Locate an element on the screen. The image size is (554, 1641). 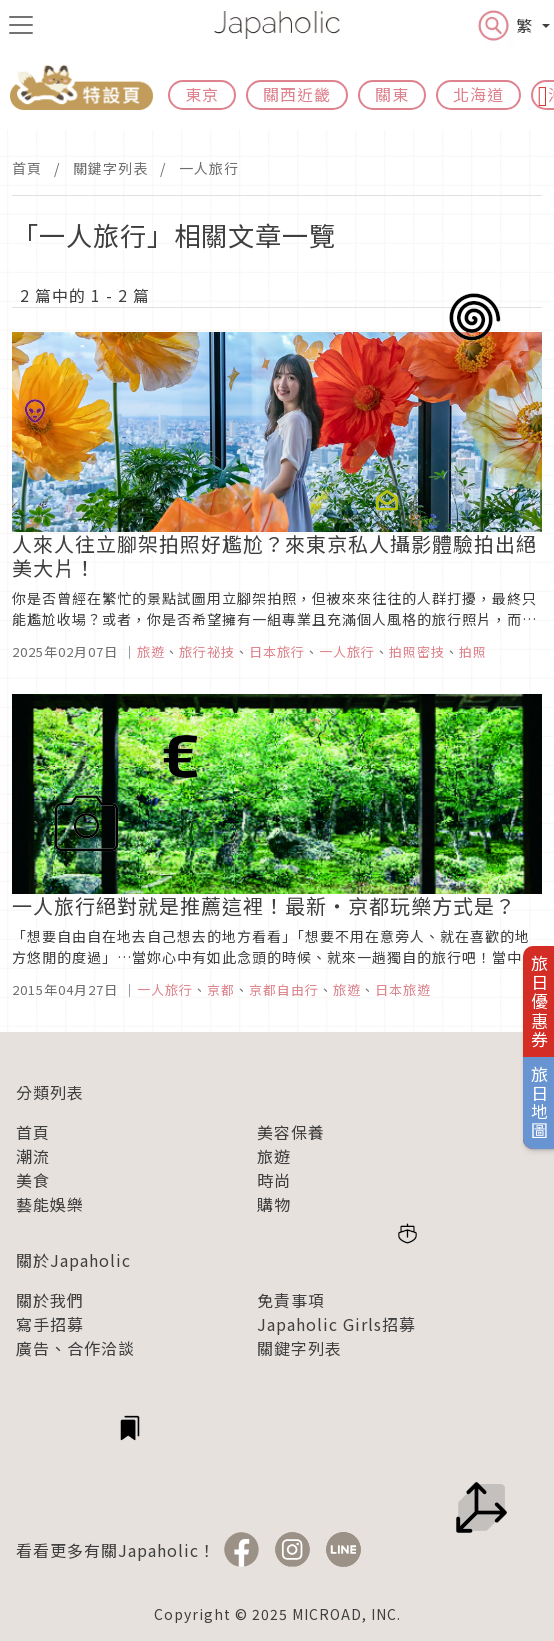
indicates loading or processing in progress is located at coordinates (472, 316).